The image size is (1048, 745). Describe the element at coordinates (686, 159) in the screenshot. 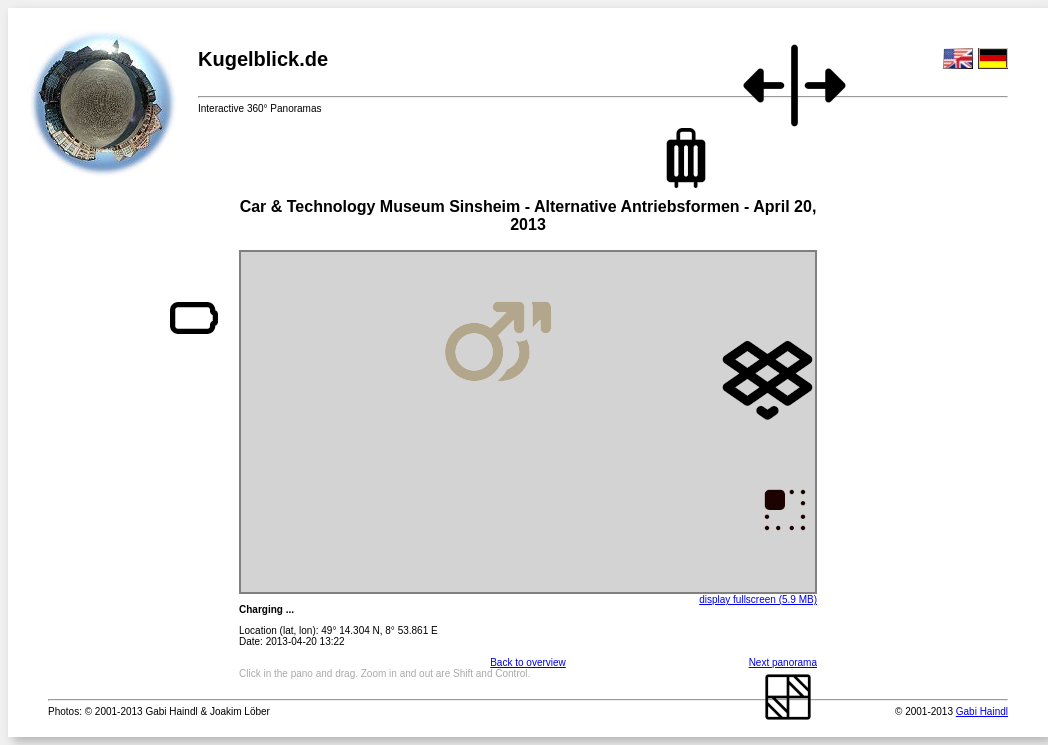

I see `access travel or trip planning features` at that location.